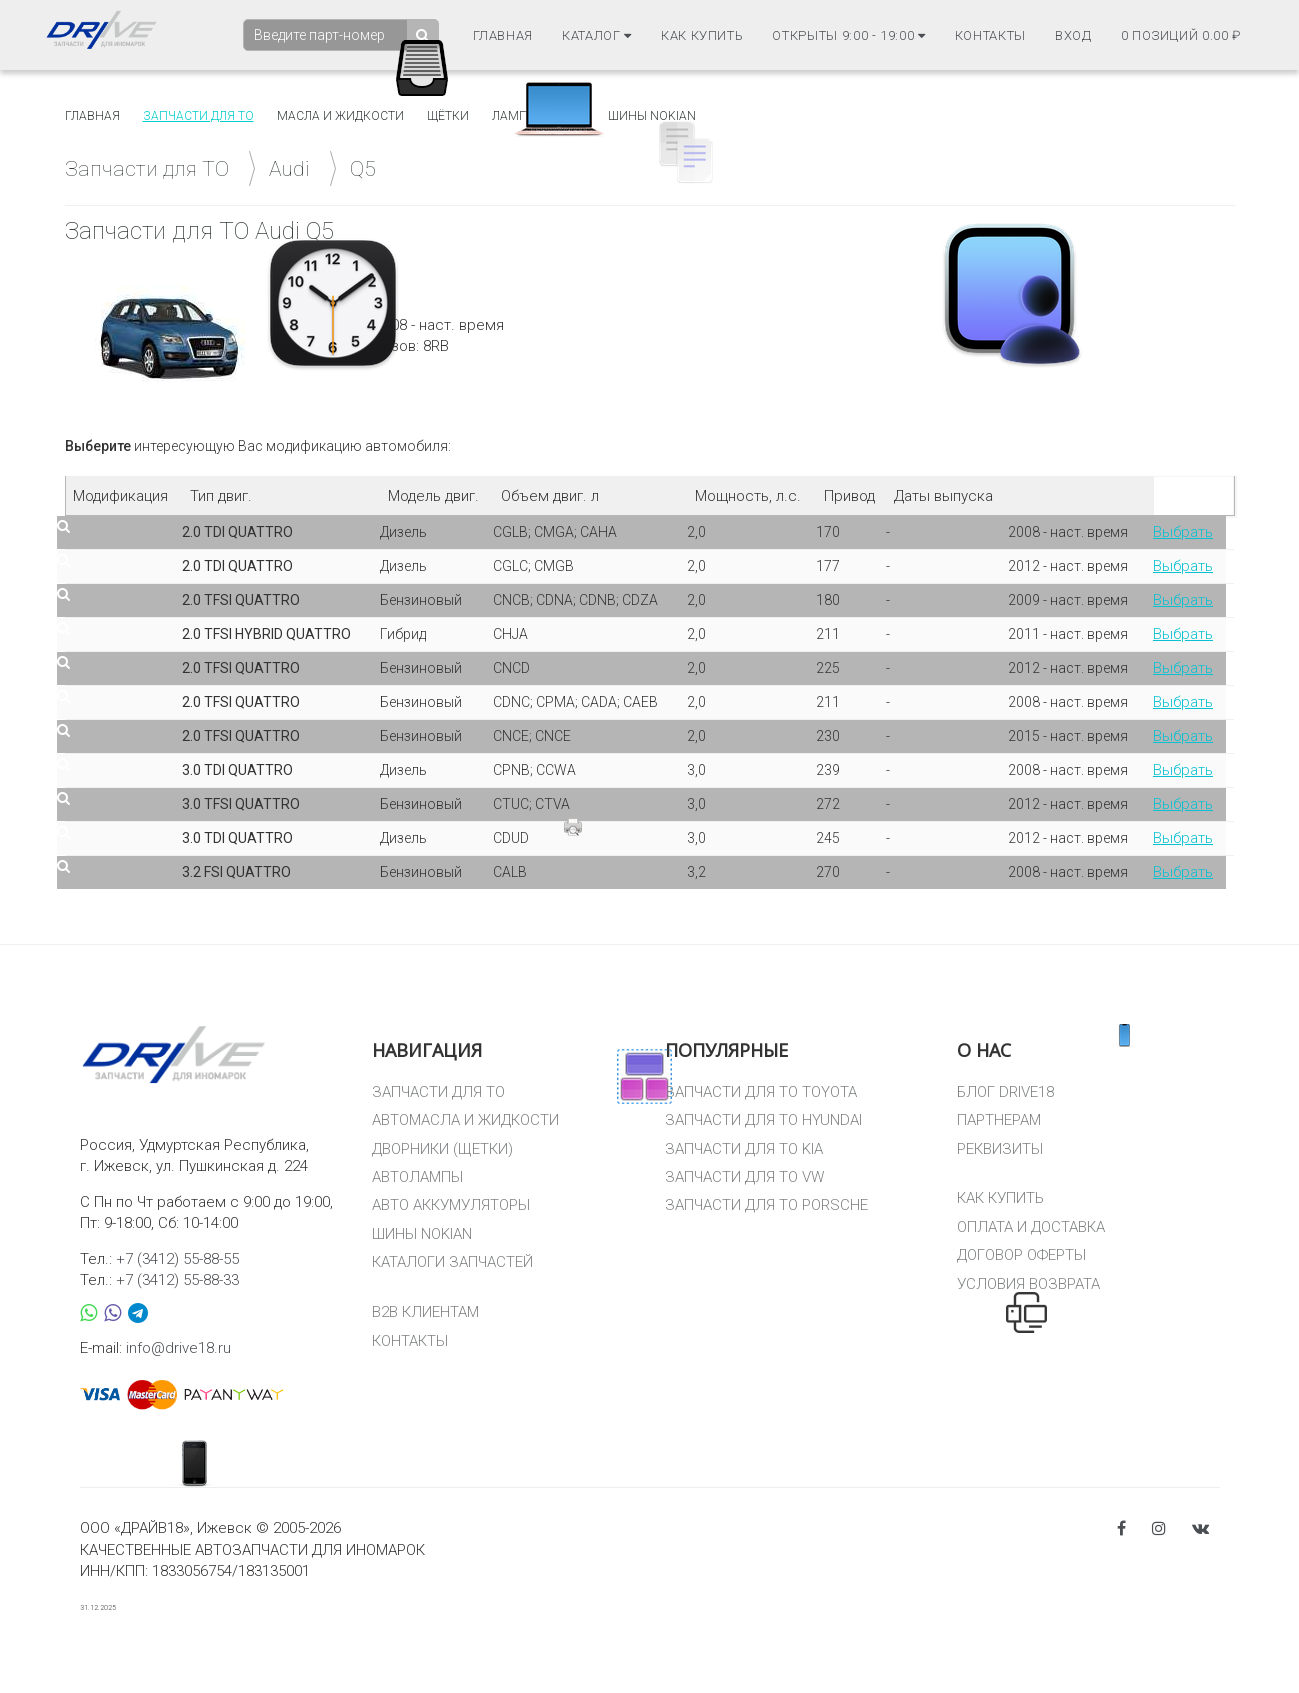 This screenshot has width=1299, height=1693. What do you see at coordinates (422, 68) in the screenshot?
I see `view recently accessed files` at bounding box center [422, 68].